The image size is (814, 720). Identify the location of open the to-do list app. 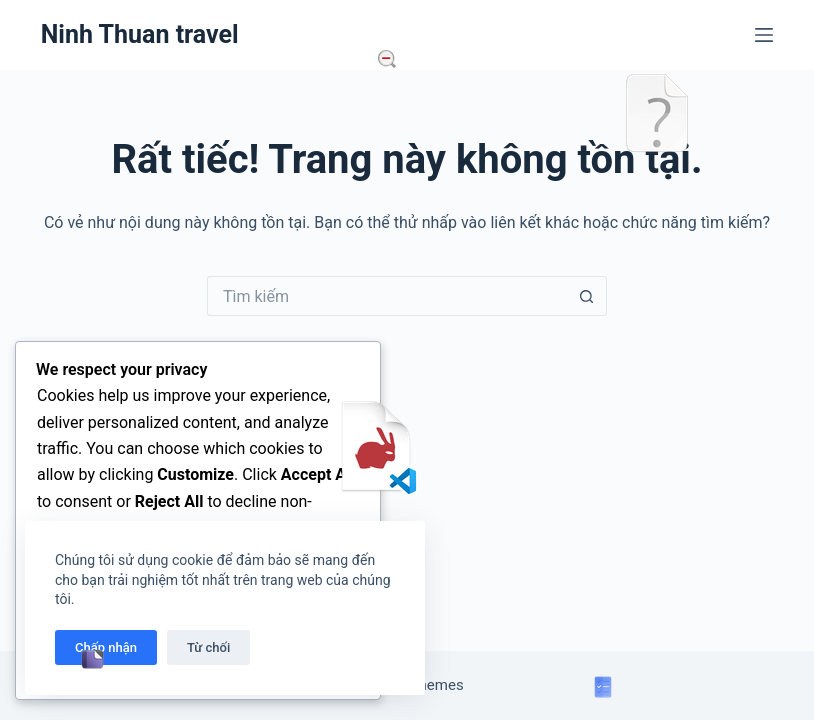
(603, 687).